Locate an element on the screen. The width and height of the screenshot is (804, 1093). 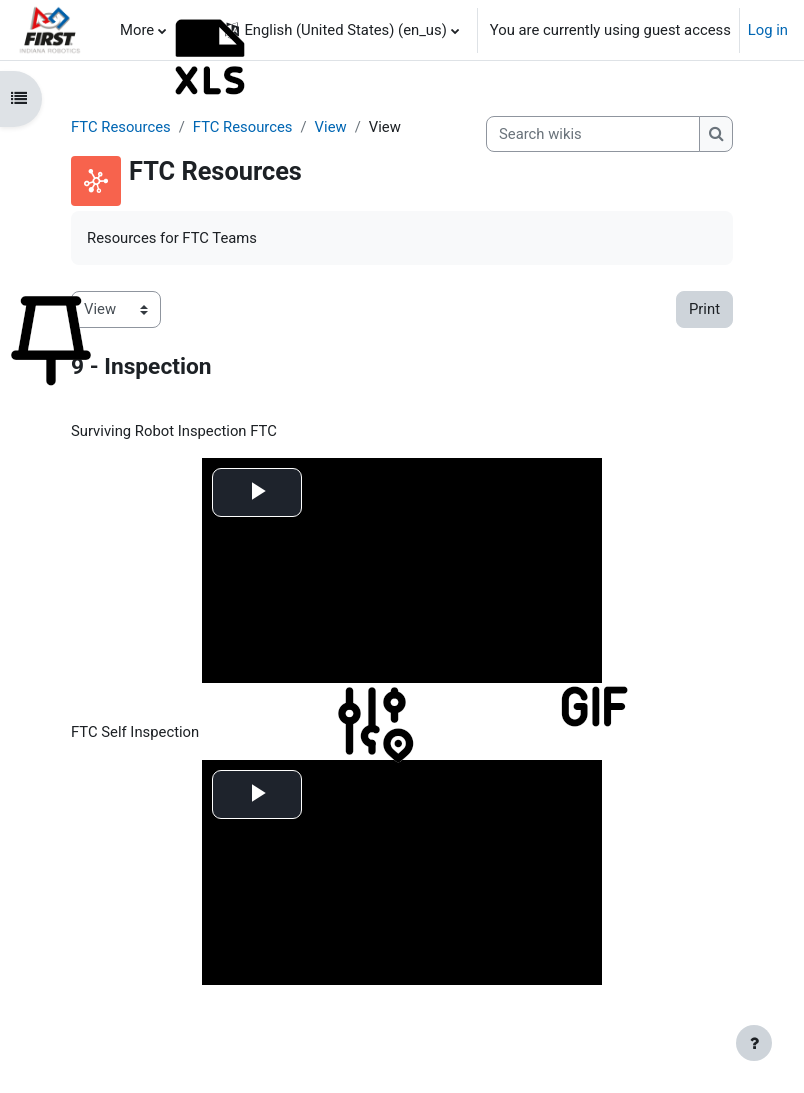
insert a GIF into your message is located at coordinates (593, 706).